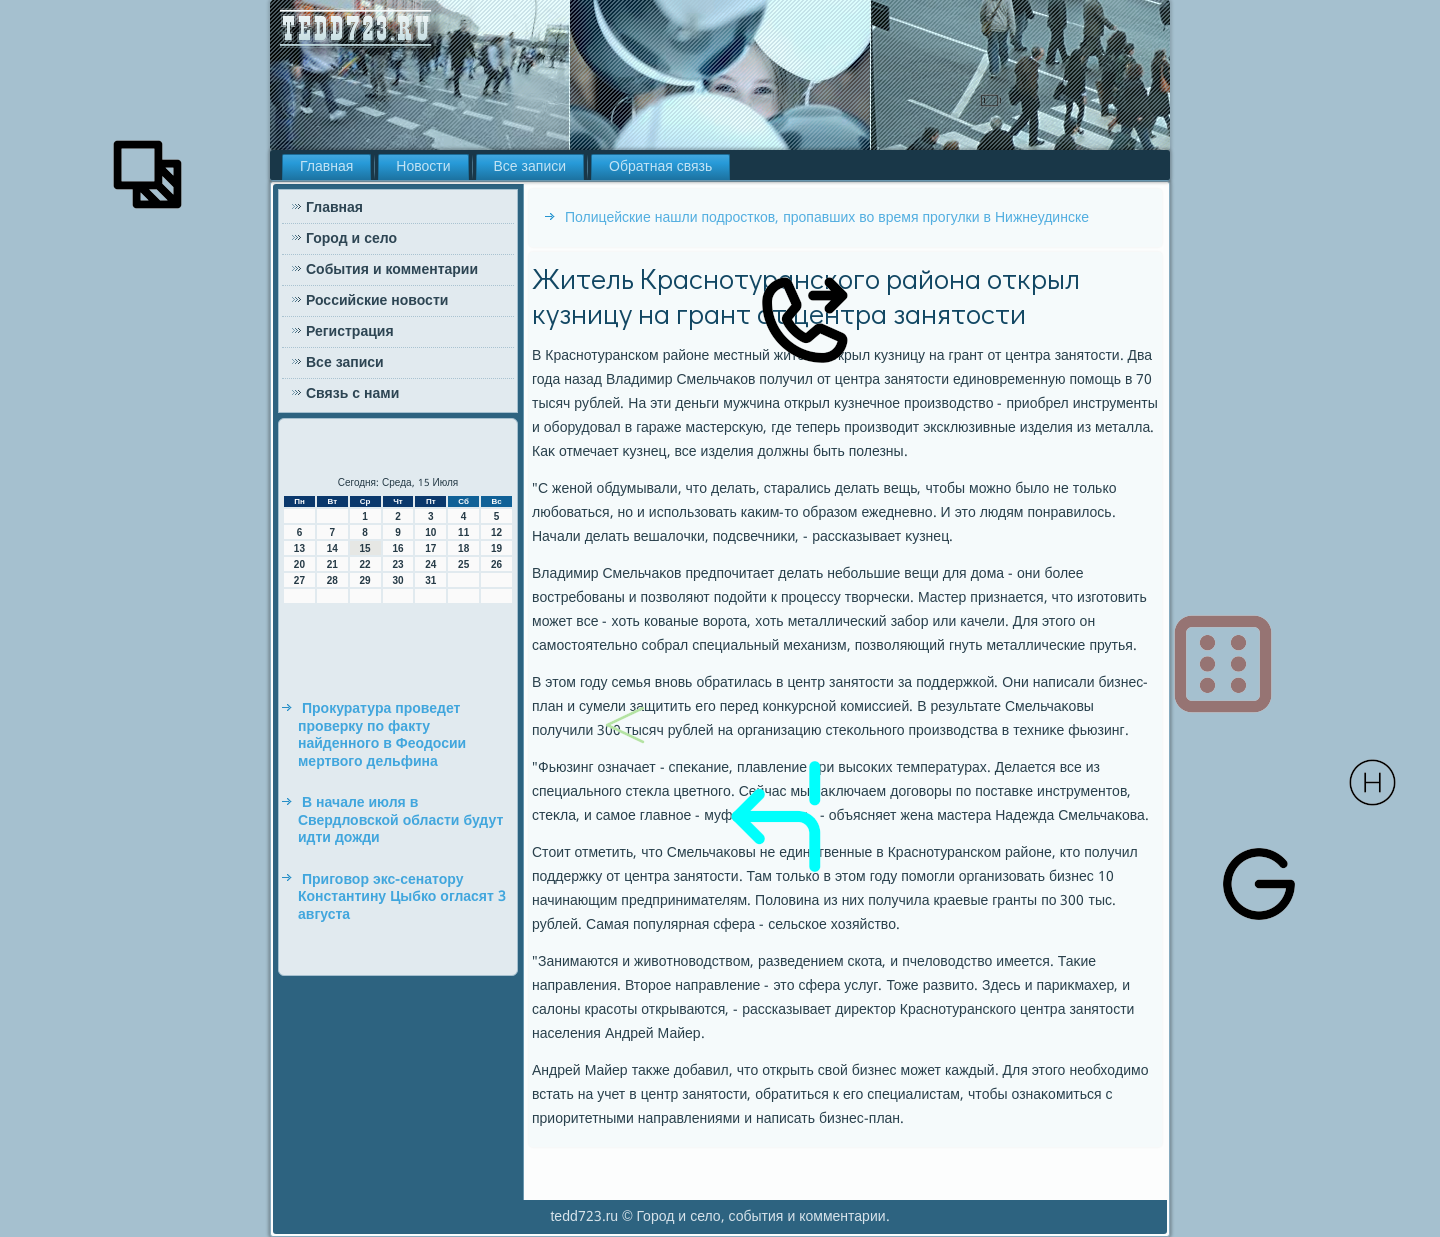  What do you see at coordinates (1372, 782) in the screenshot?
I see `navigate to items starting with the letter H` at bounding box center [1372, 782].